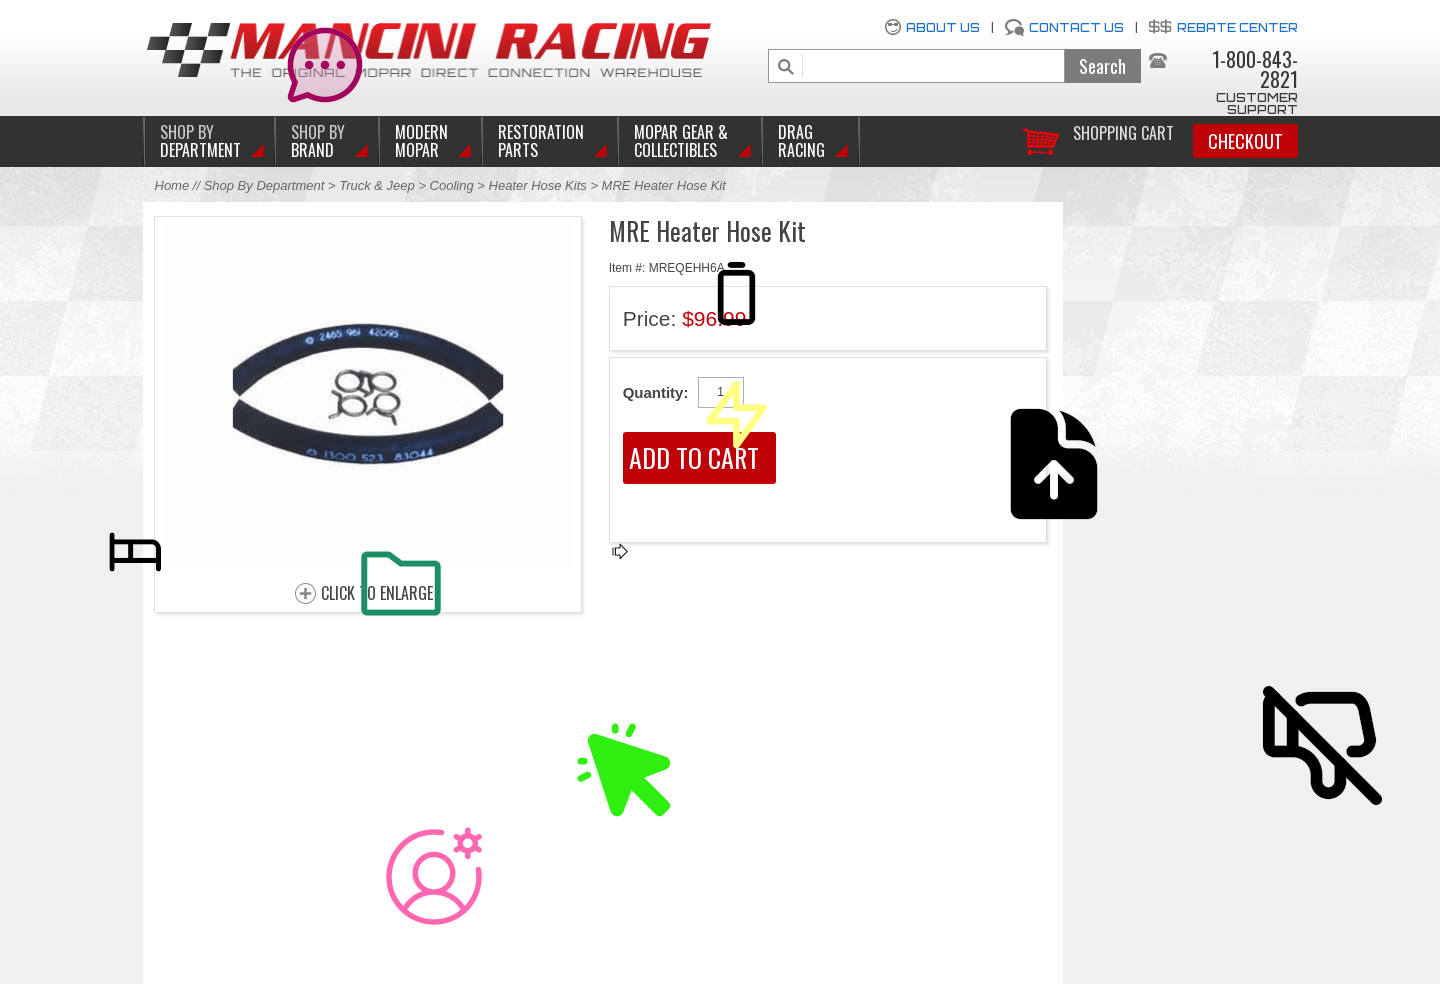 The height and width of the screenshot is (984, 1440). Describe the element at coordinates (325, 65) in the screenshot. I see `open chat or messaging` at that location.